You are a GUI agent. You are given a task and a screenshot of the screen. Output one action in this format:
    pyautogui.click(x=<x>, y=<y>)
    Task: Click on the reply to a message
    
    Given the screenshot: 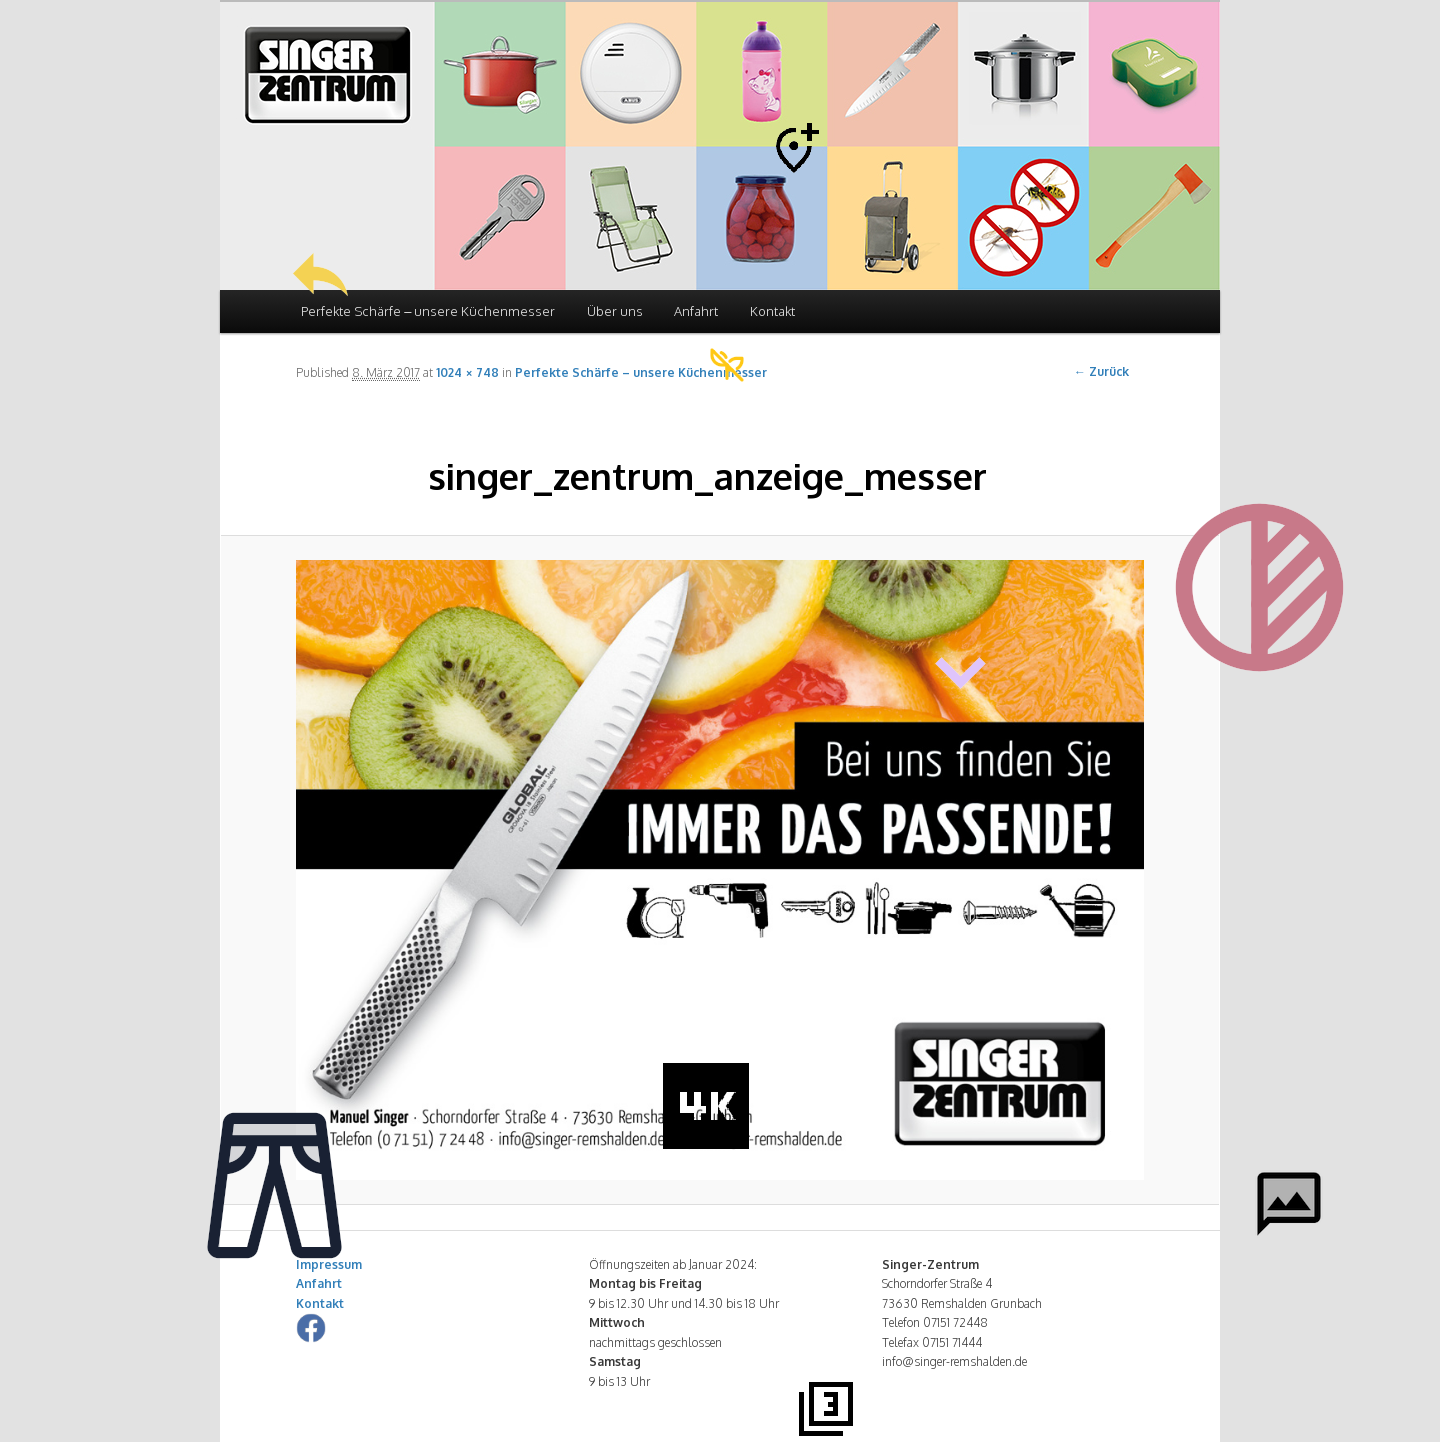 What is the action you would take?
    pyautogui.click(x=320, y=273)
    